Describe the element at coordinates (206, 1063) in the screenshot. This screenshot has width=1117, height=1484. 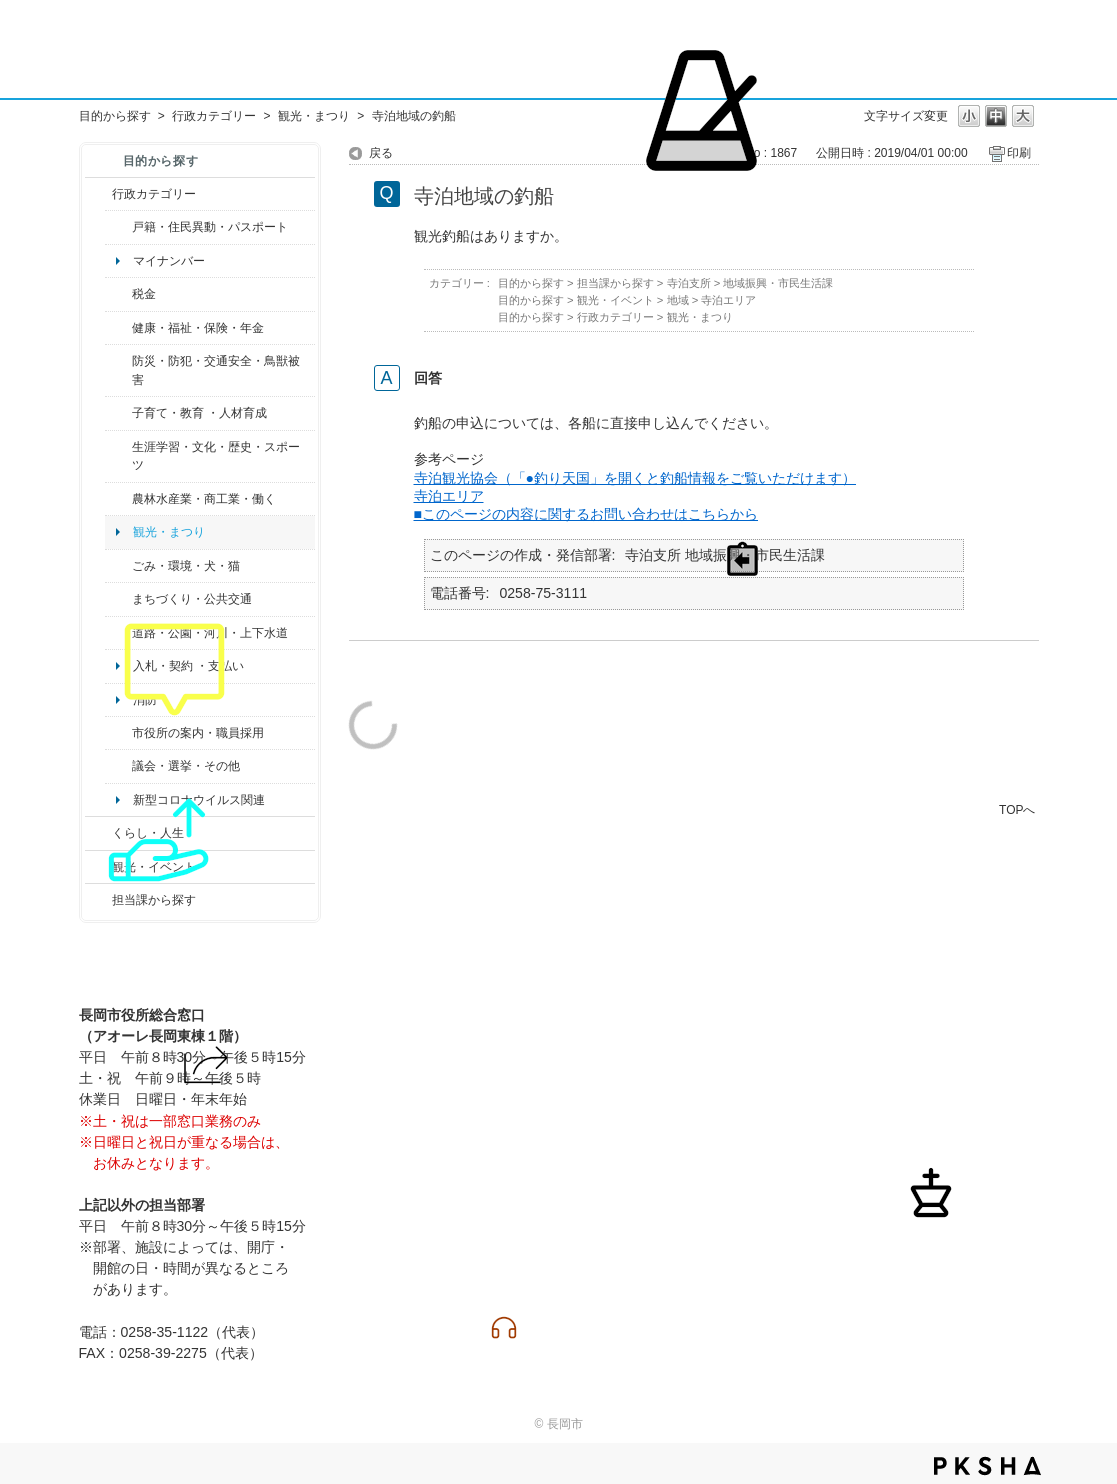
I see `share content with others` at that location.